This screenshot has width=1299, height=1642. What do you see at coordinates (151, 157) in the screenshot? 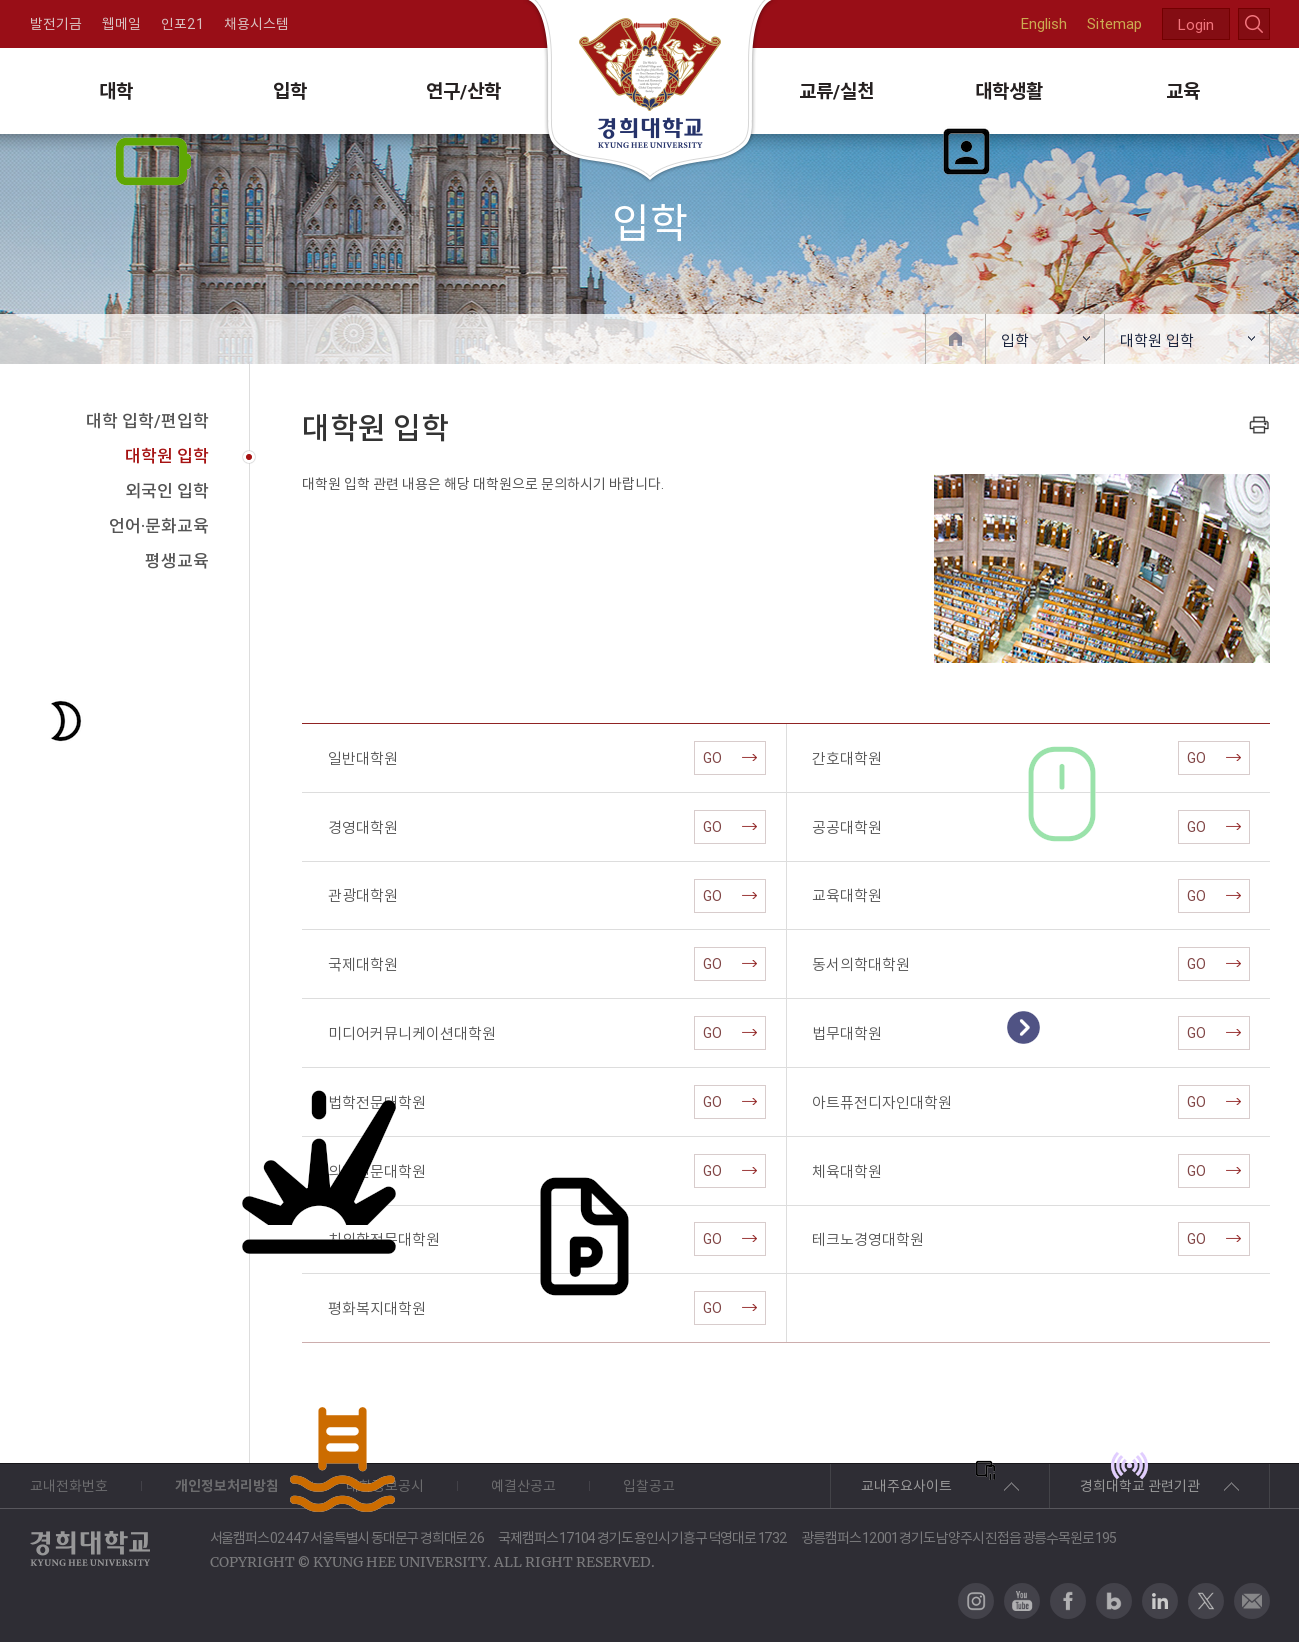
I see `indicates empty battery status` at bounding box center [151, 157].